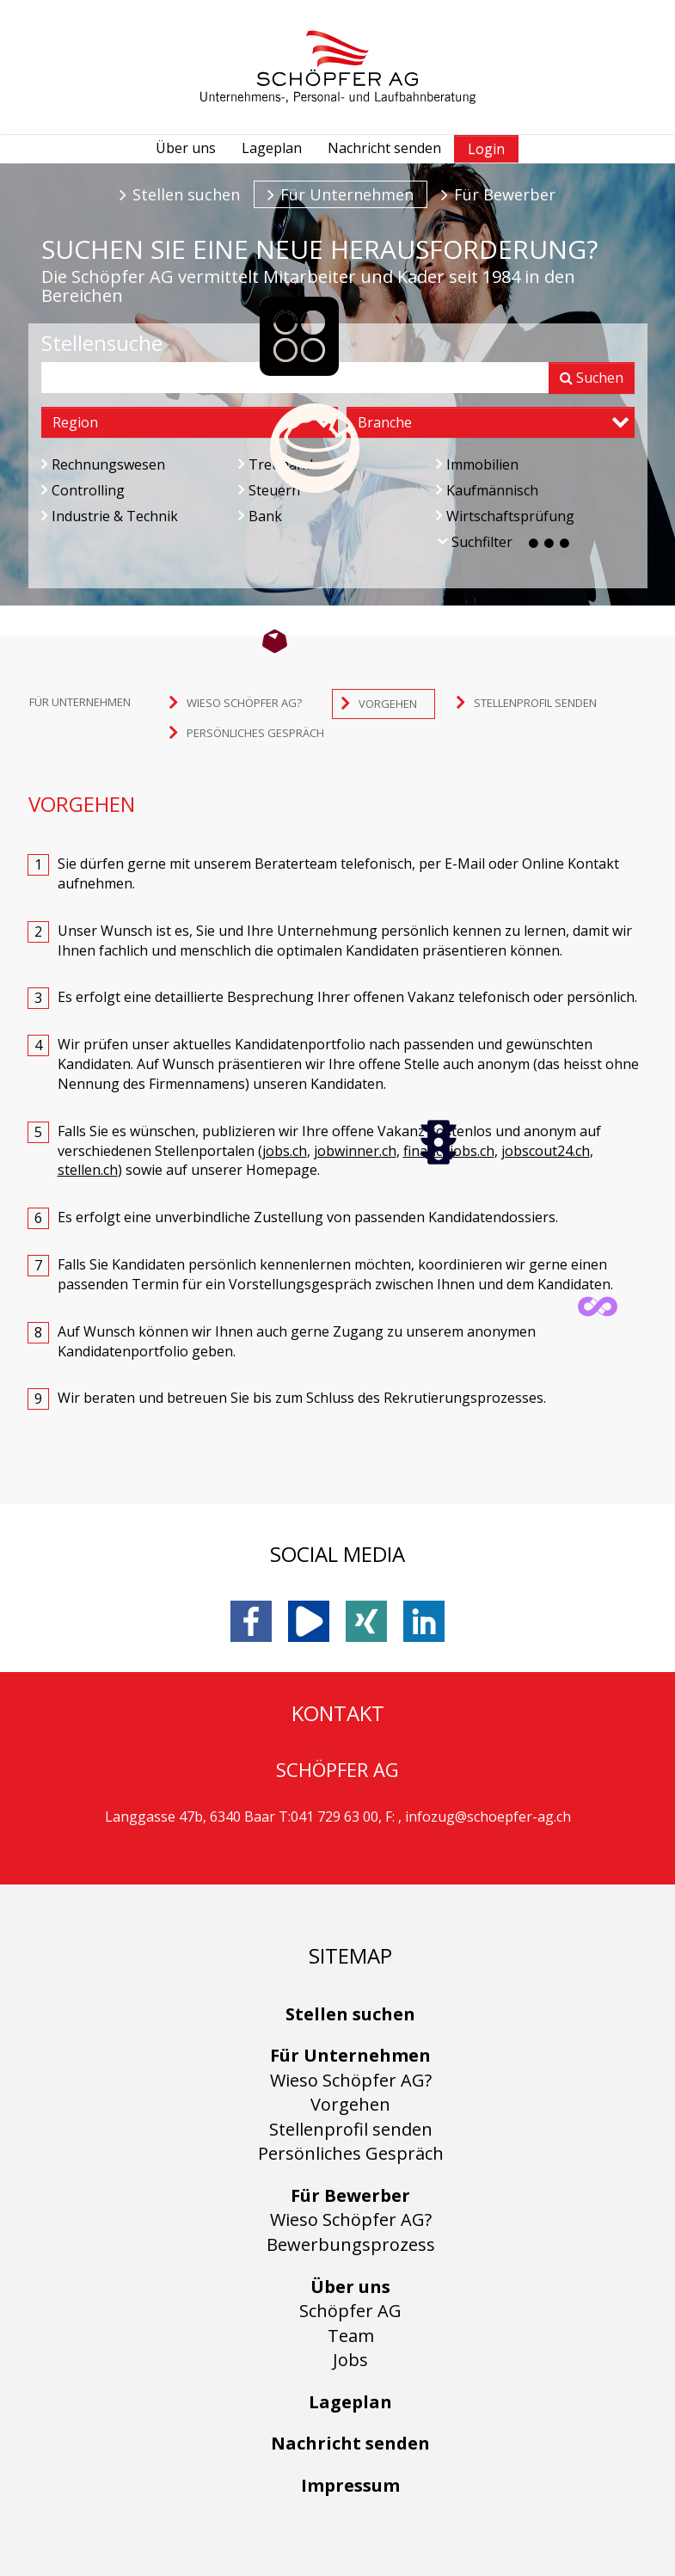 Image resolution: width=675 pixels, height=2576 pixels. I want to click on view traffic conditions, so click(439, 1142).